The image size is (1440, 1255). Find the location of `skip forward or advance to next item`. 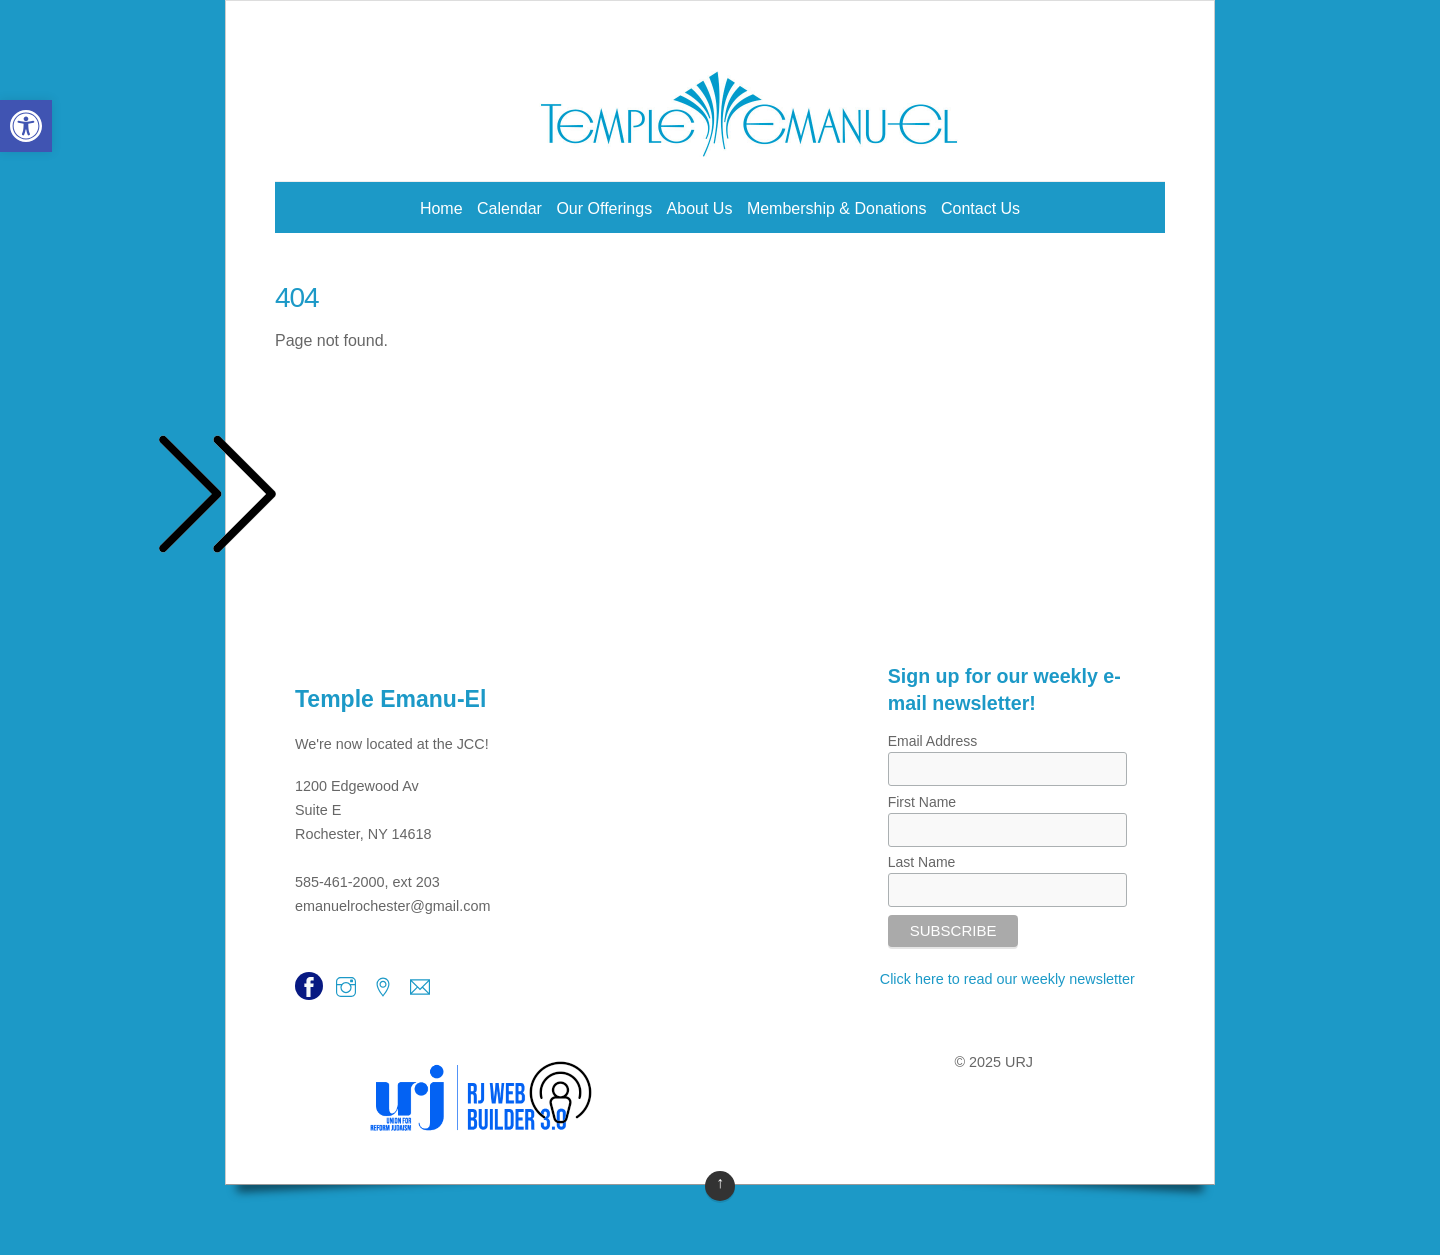

skip forward or advance to next item is located at coordinates (212, 494).